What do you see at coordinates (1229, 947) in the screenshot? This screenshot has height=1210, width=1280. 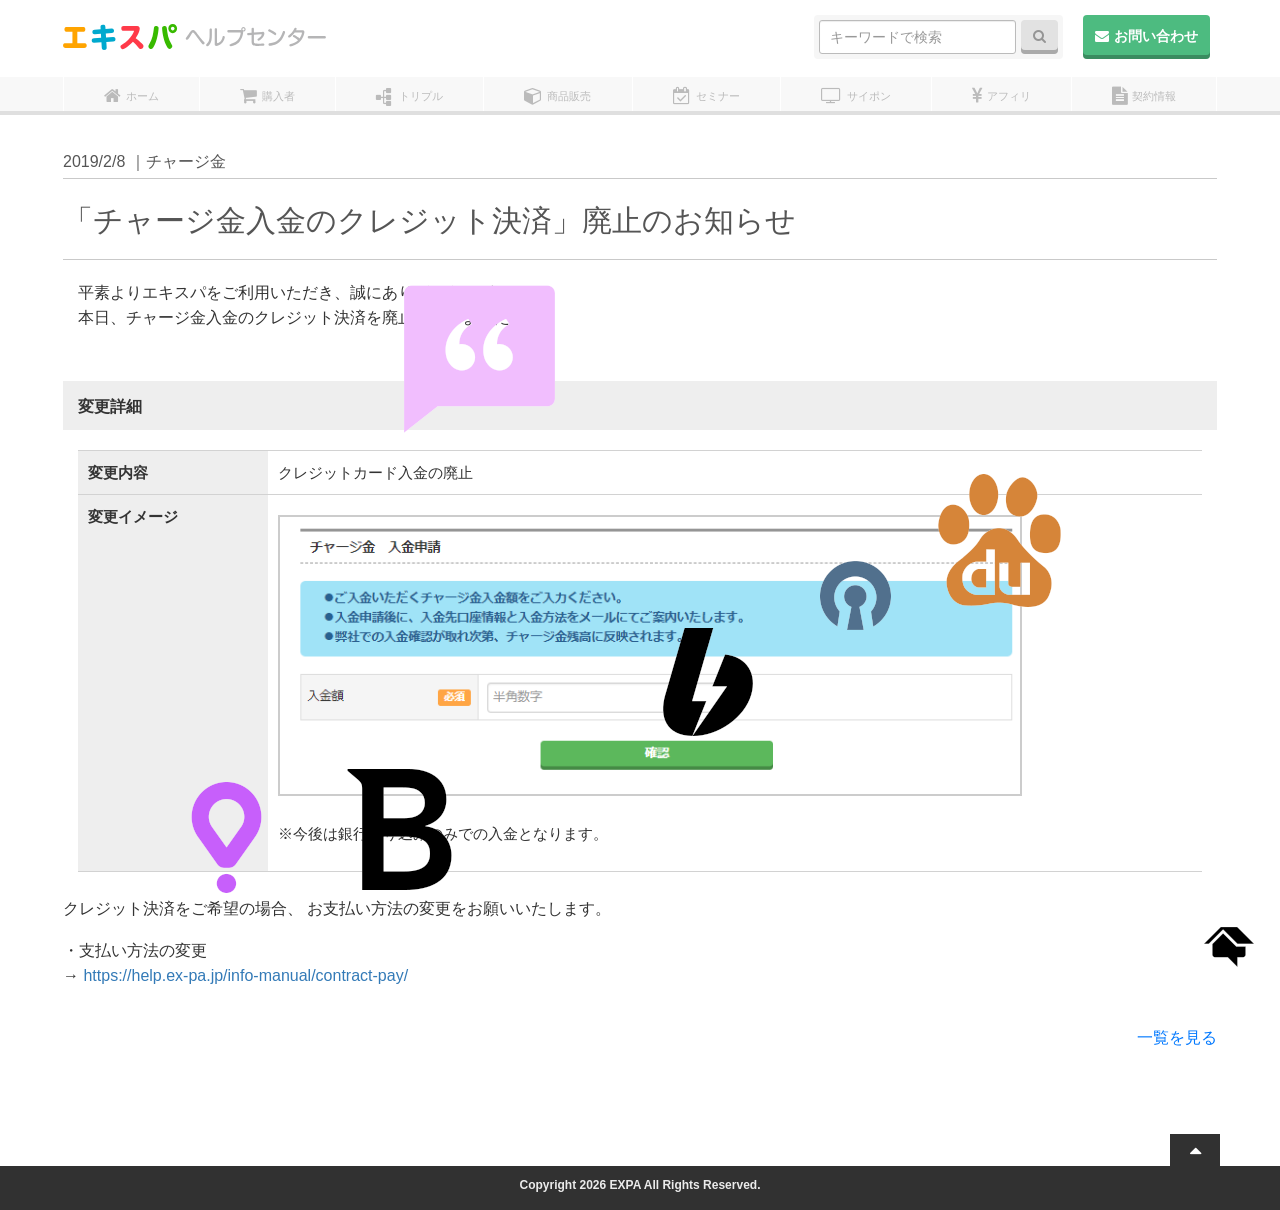 I see `open the HomeAdvisor app` at bounding box center [1229, 947].